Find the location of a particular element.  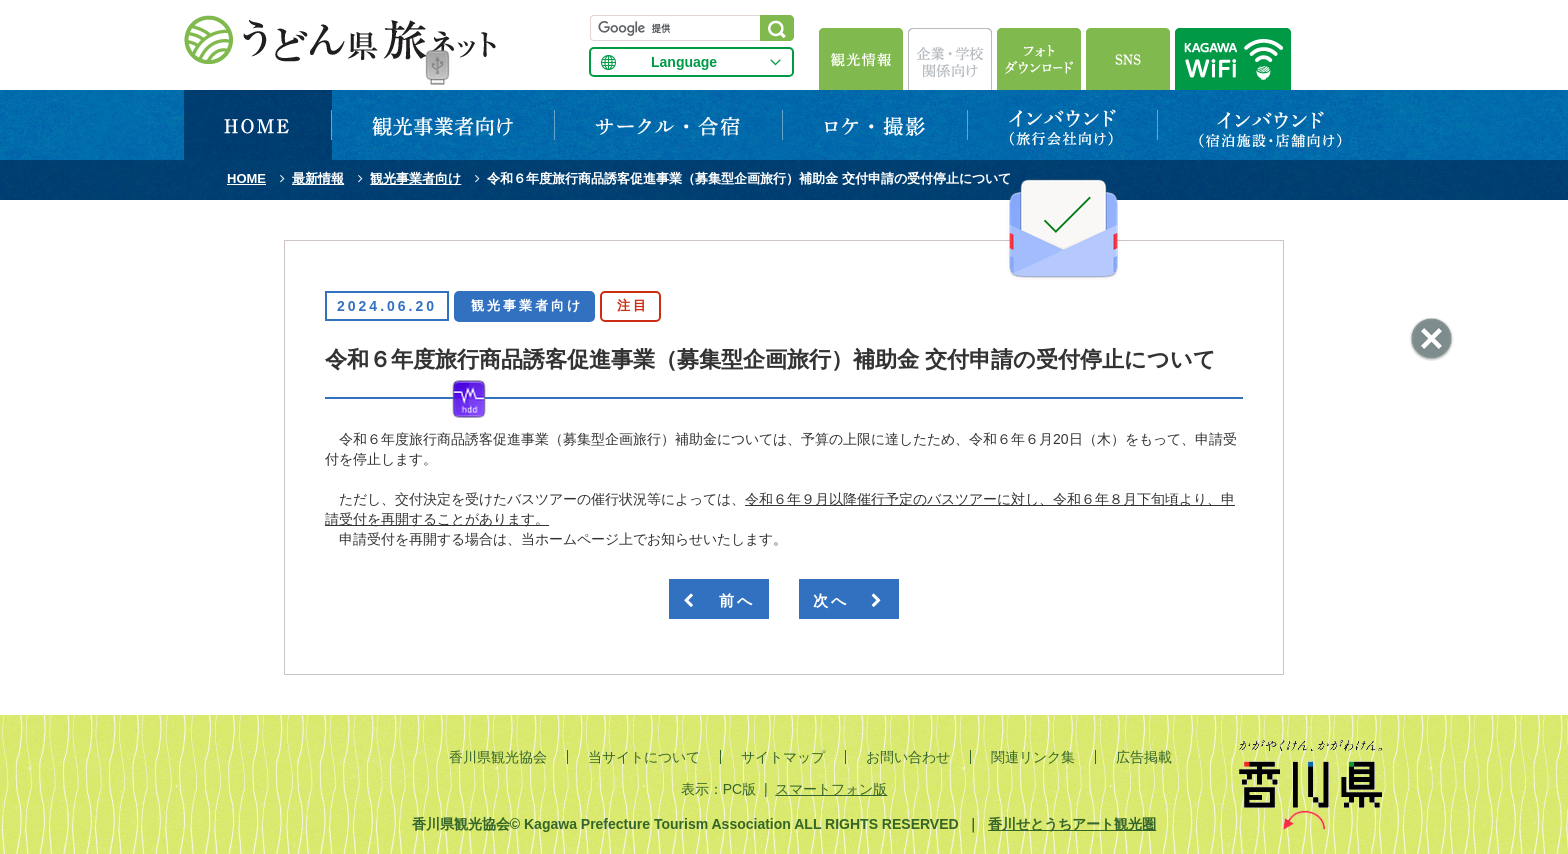

virtualbox hard disk drive file is located at coordinates (469, 399).